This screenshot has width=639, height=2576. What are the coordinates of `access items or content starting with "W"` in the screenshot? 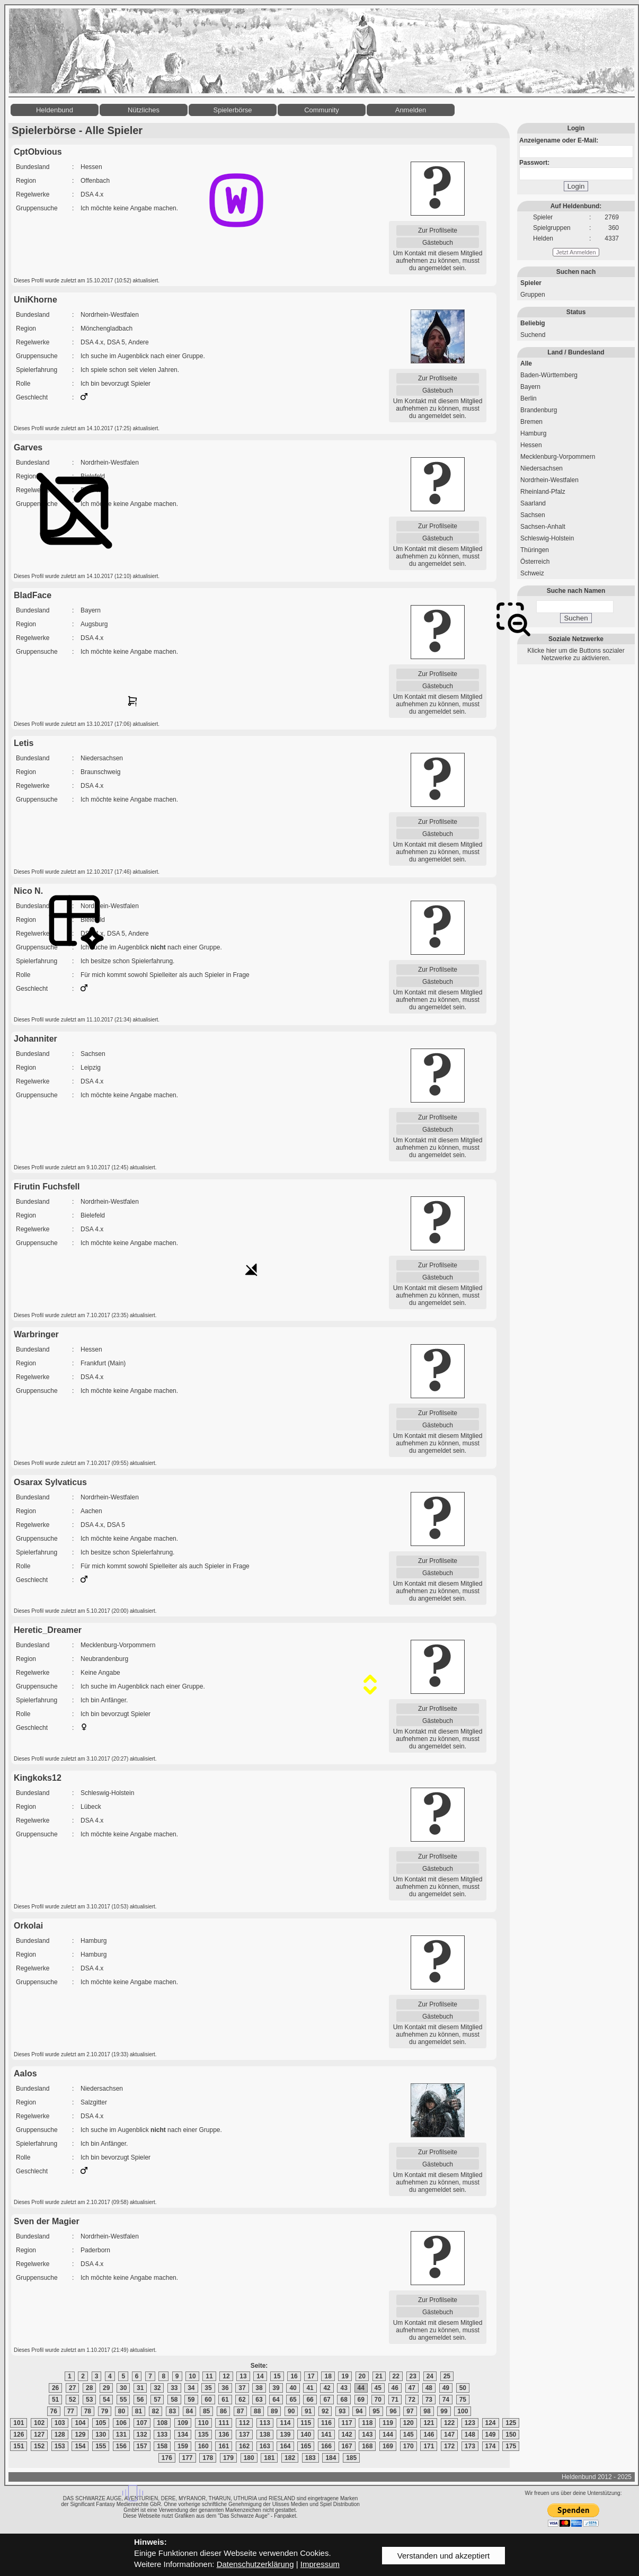 It's located at (236, 200).